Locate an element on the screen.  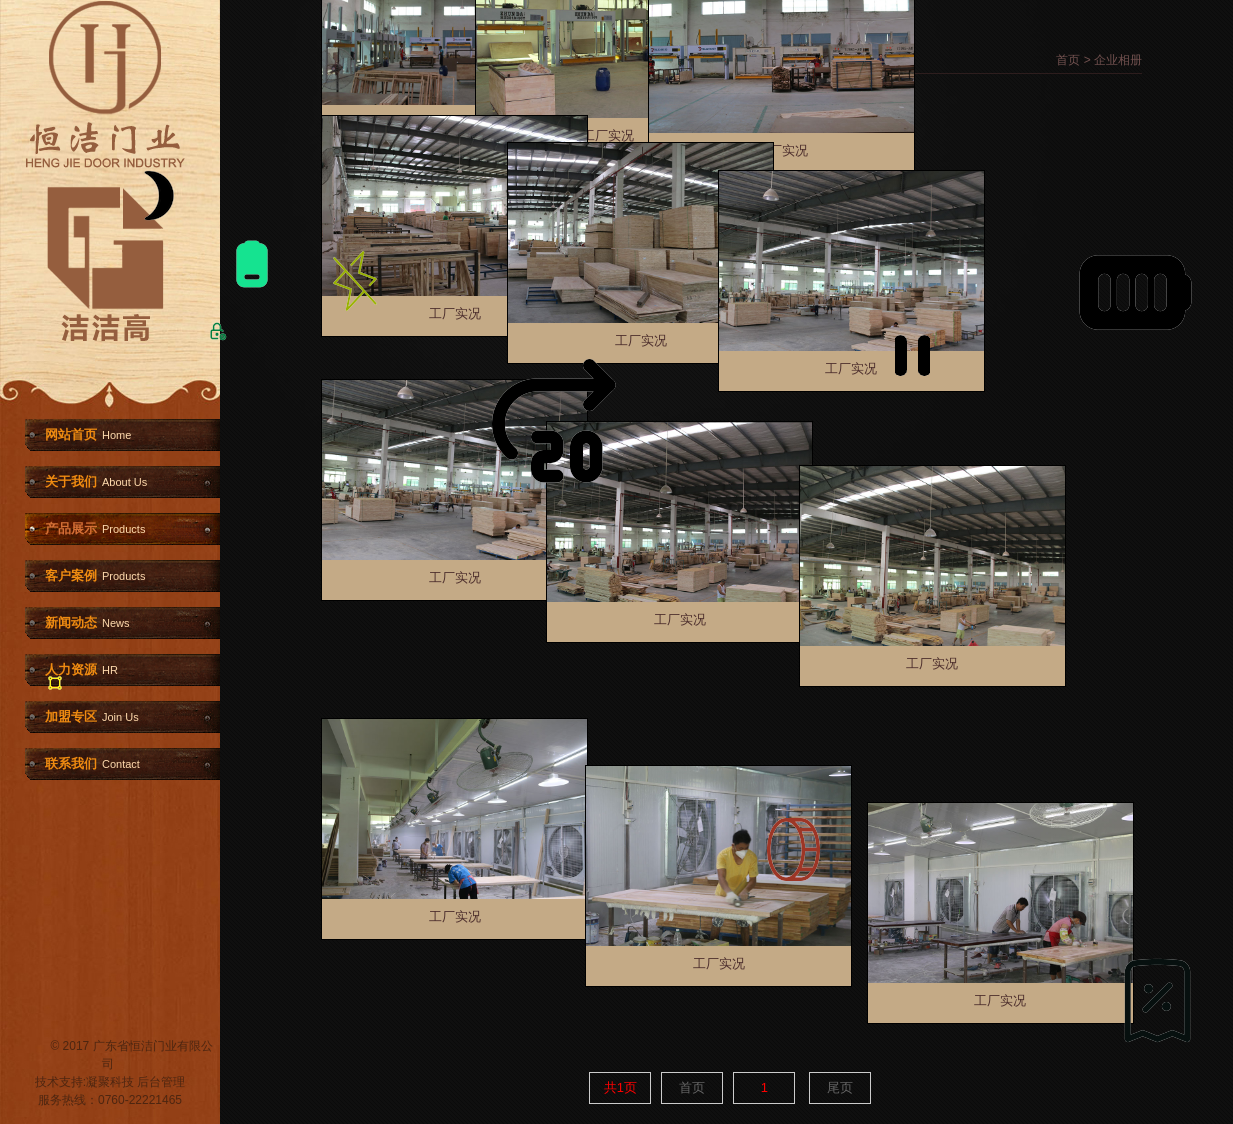
skip forward 20 seconds is located at coordinates (557, 424).